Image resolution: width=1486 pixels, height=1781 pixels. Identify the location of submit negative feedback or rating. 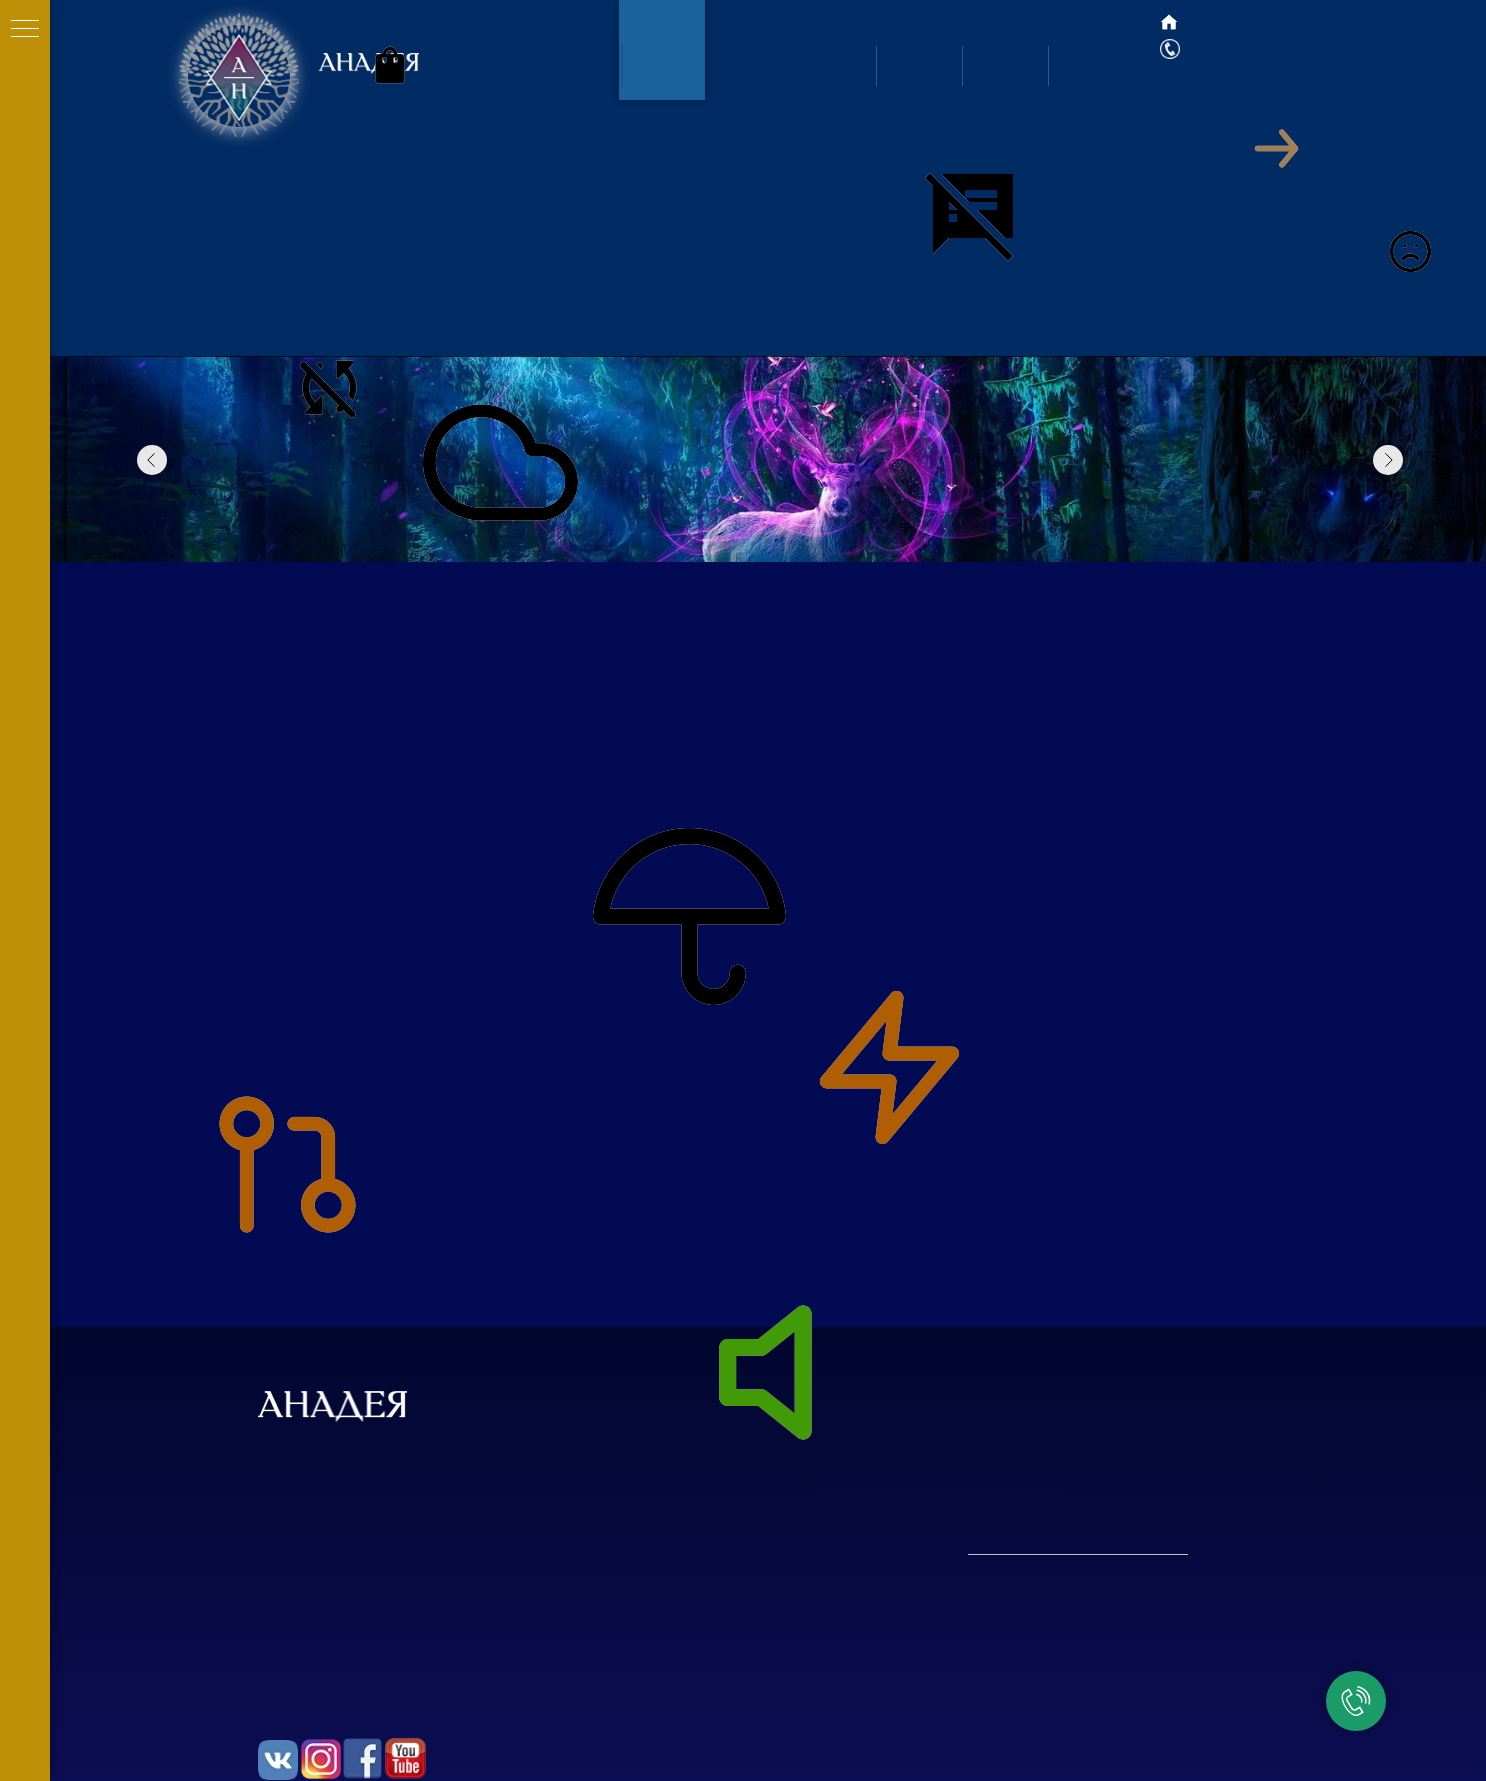
(1410, 251).